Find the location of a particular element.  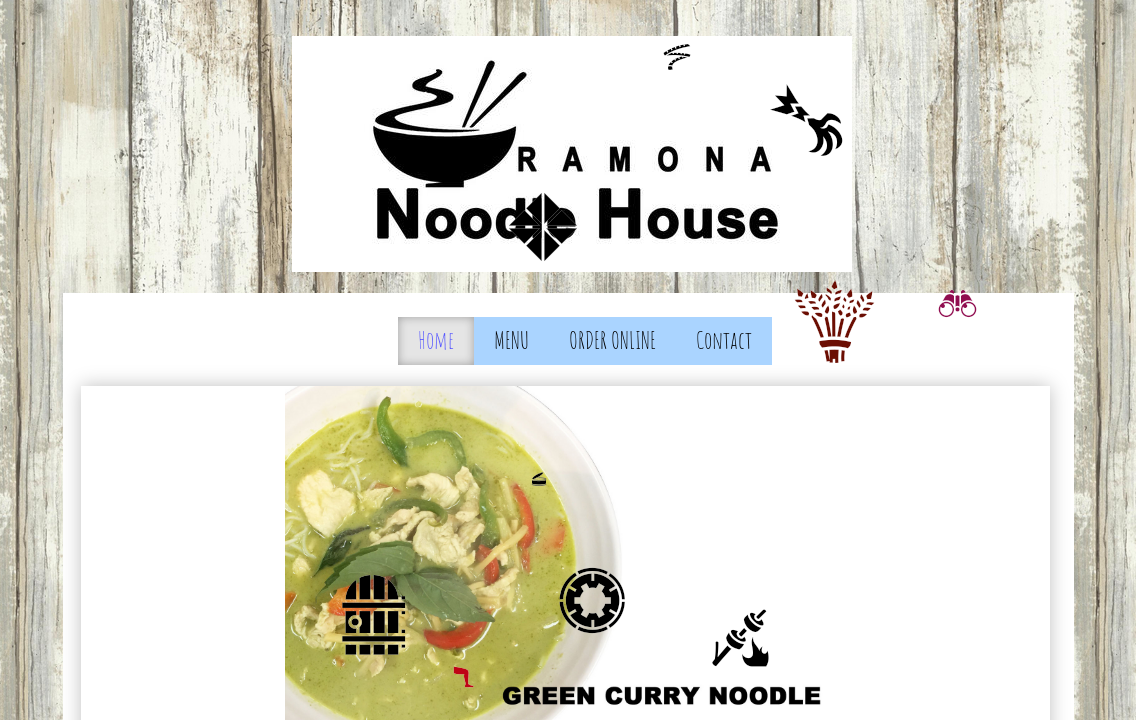

toggle grid or quadrant view is located at coordinates (543, 227).